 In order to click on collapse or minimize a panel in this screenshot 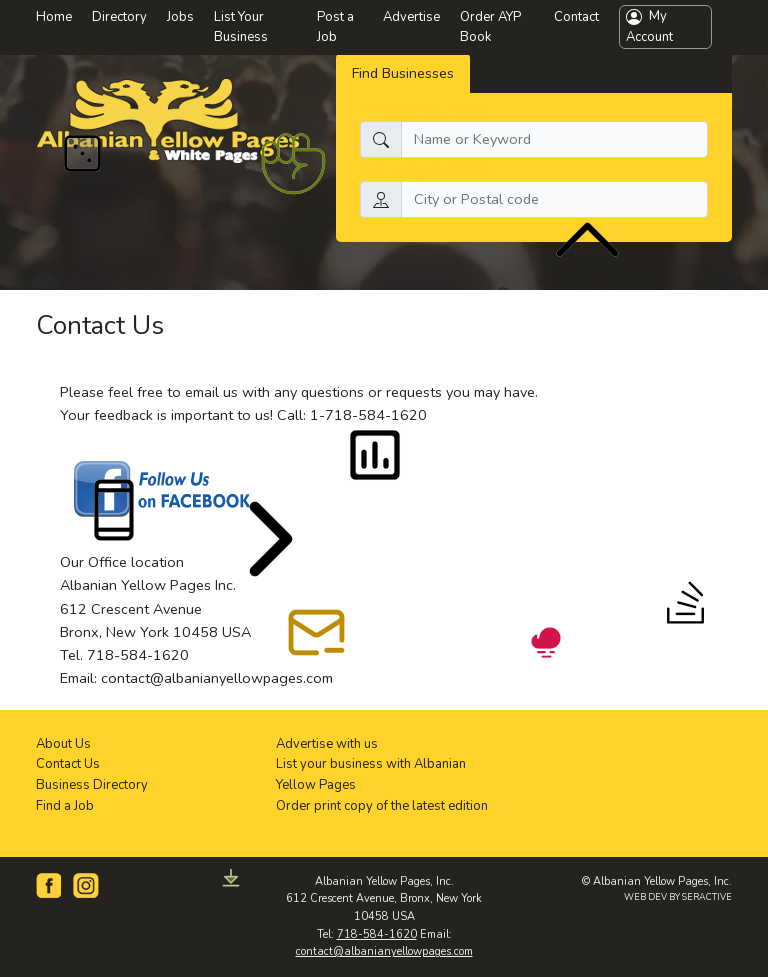, I will do `click(587, 256)`.